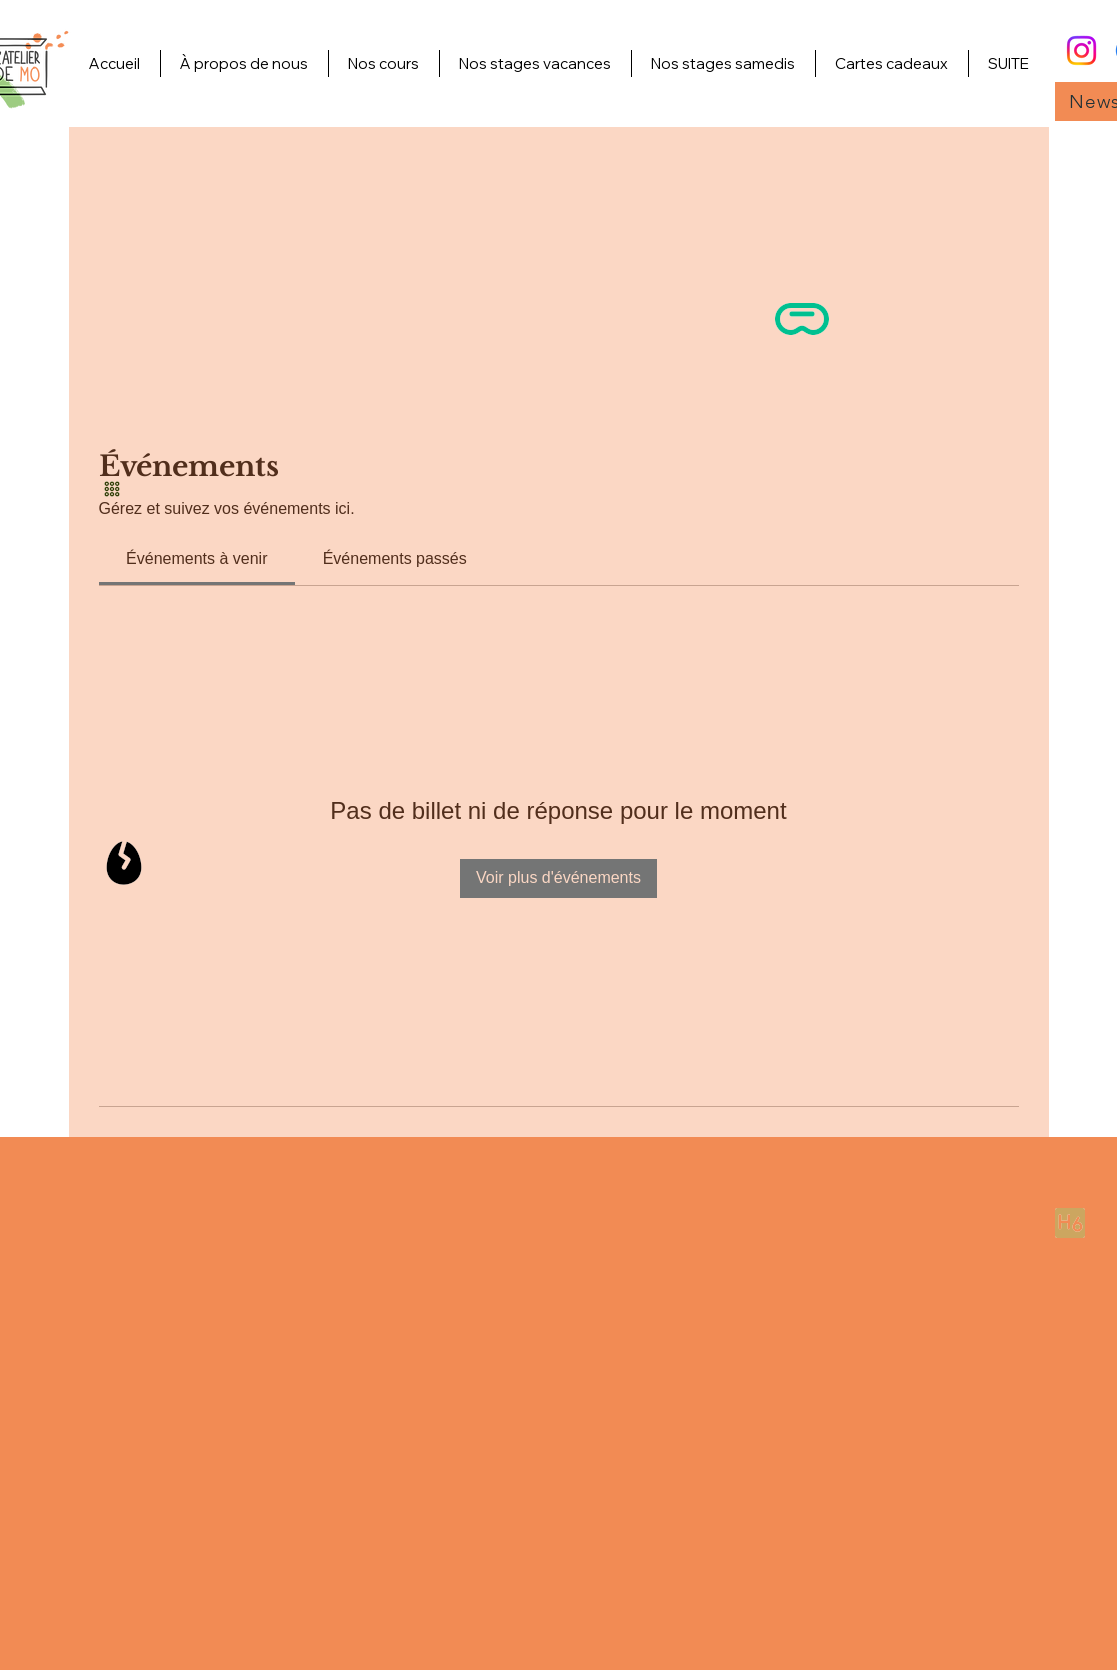  Describe the element at coordinates (1070, 1223) in the screenshot. I see `format text as heading level 6` at that location.